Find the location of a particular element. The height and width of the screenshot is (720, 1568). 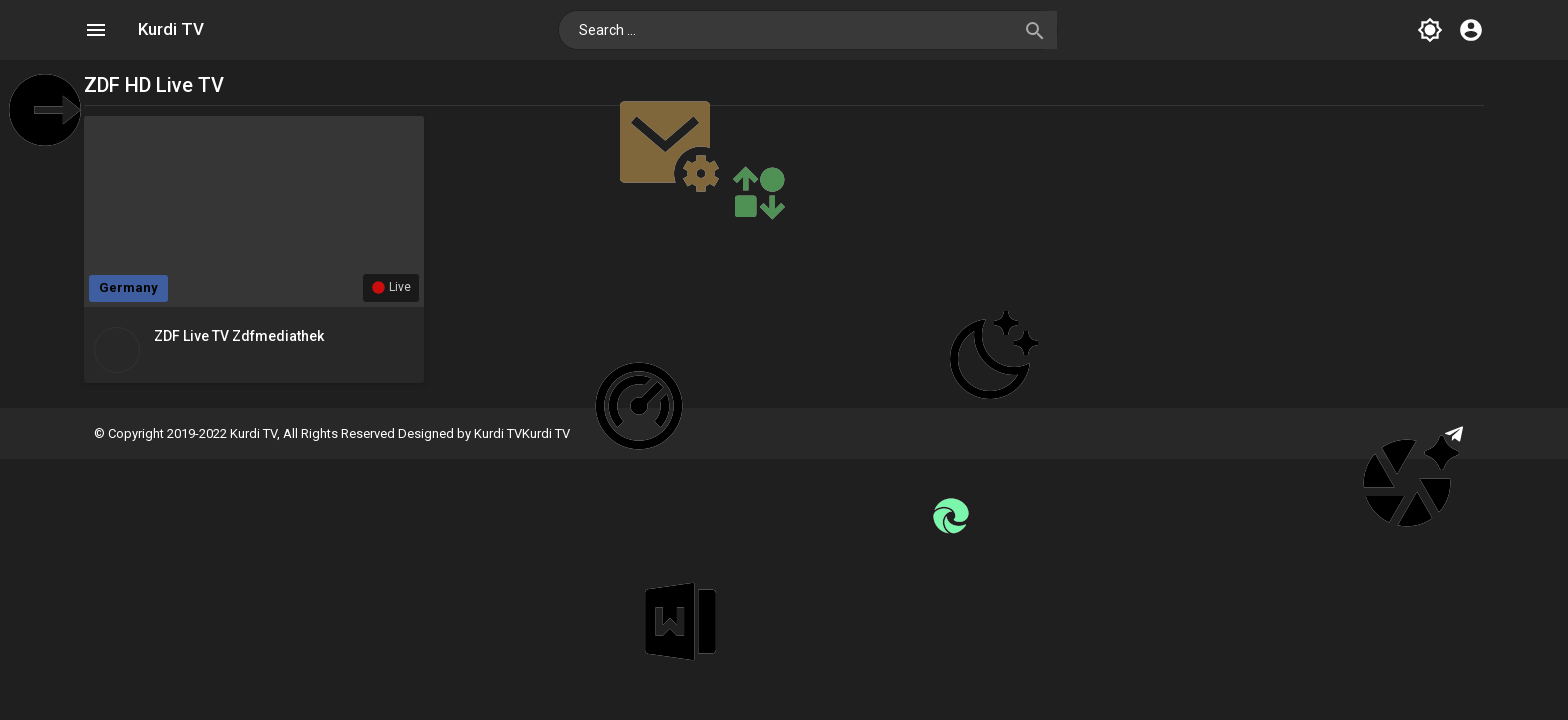

access email settings is located at coordinates (665, 142).